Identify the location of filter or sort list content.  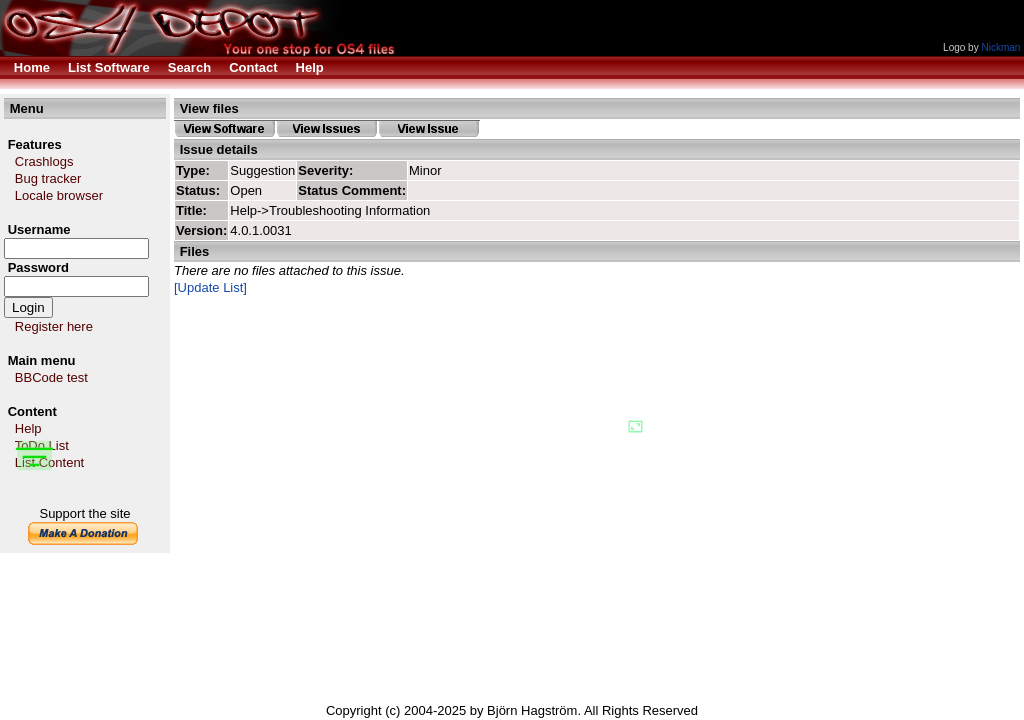
(34, 455).